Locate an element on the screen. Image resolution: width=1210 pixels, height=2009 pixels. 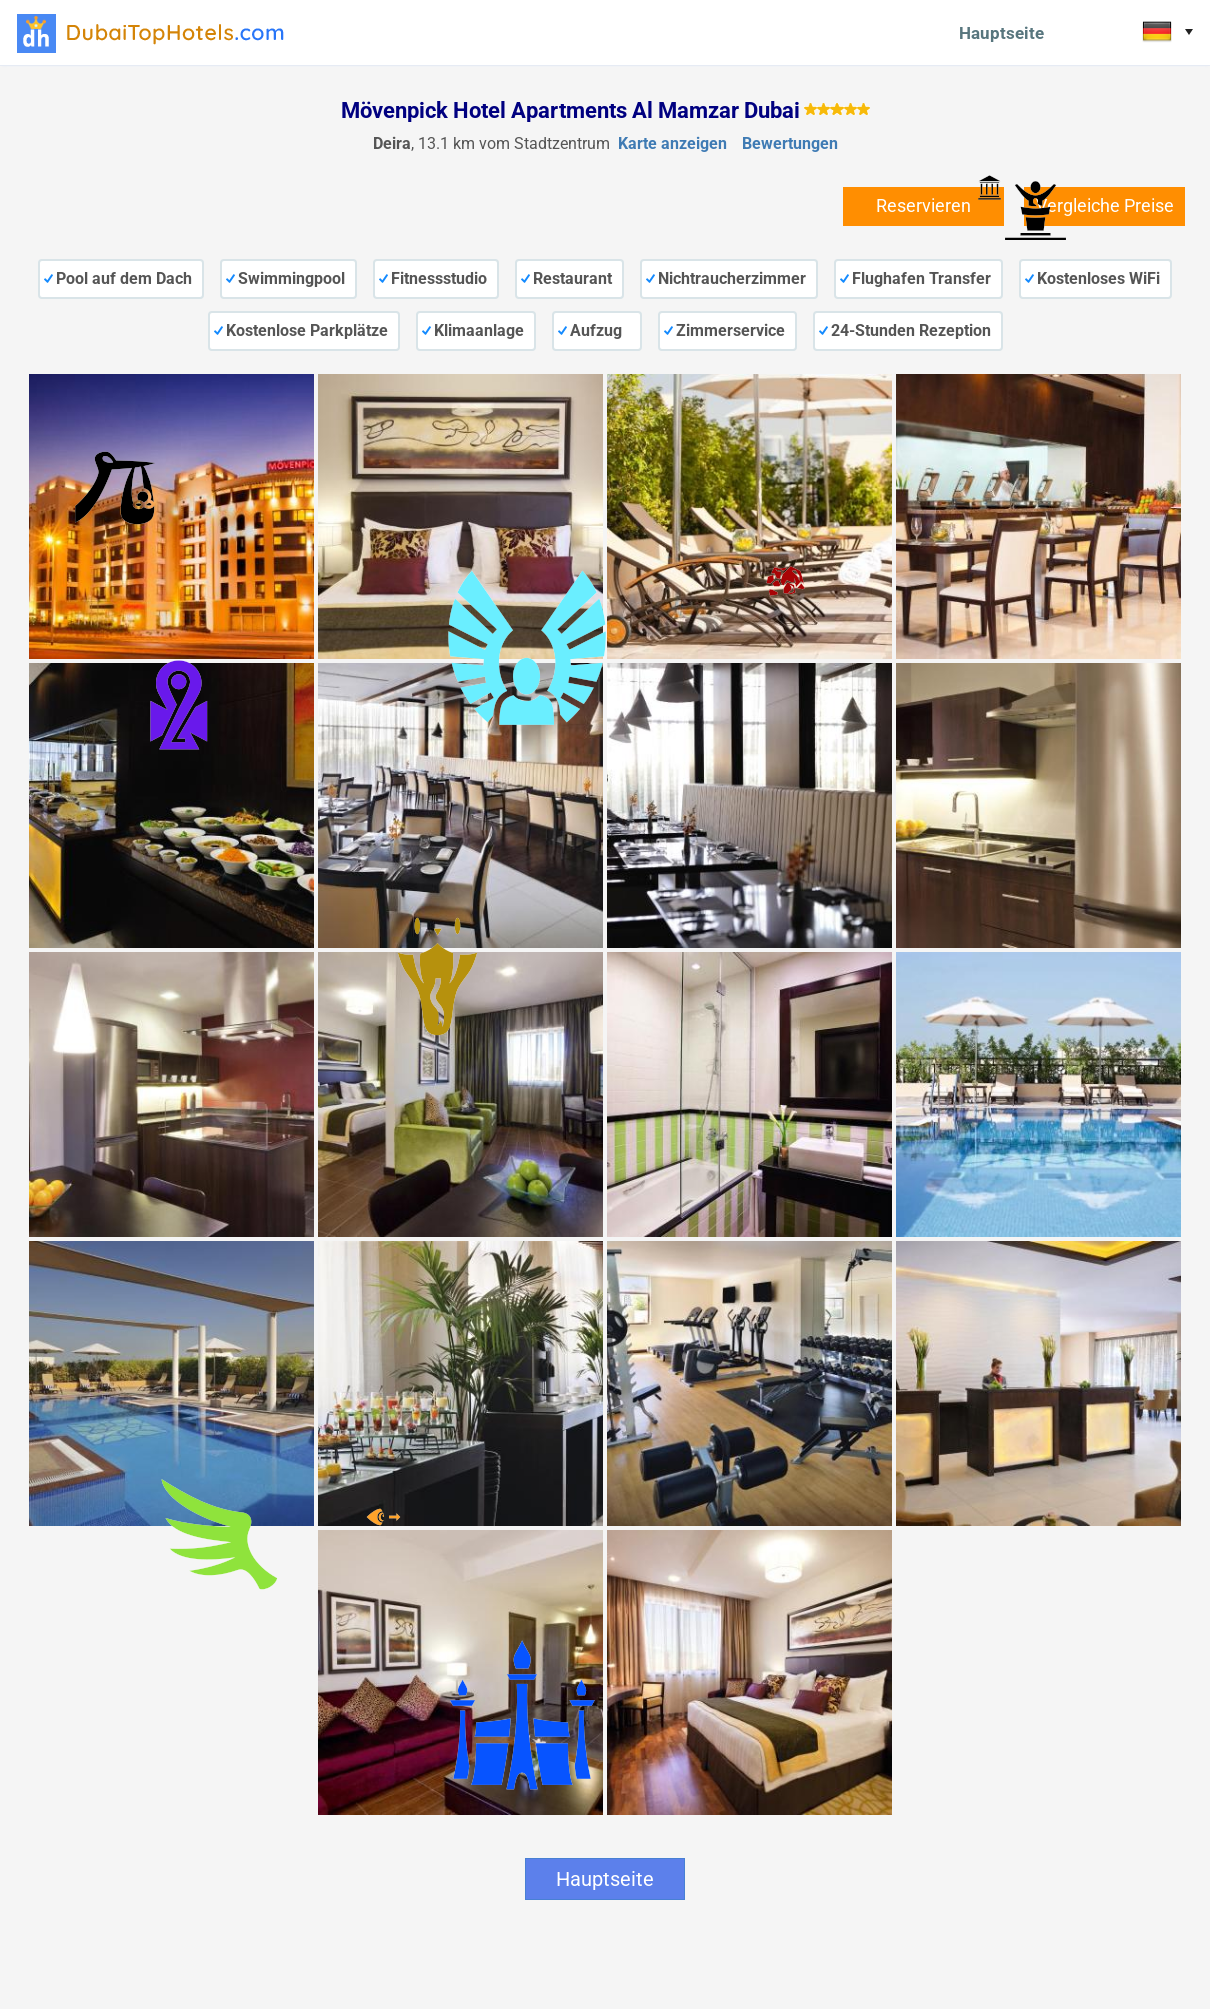
access public speaking or presentation mode is located at coordinates (1035, 209).